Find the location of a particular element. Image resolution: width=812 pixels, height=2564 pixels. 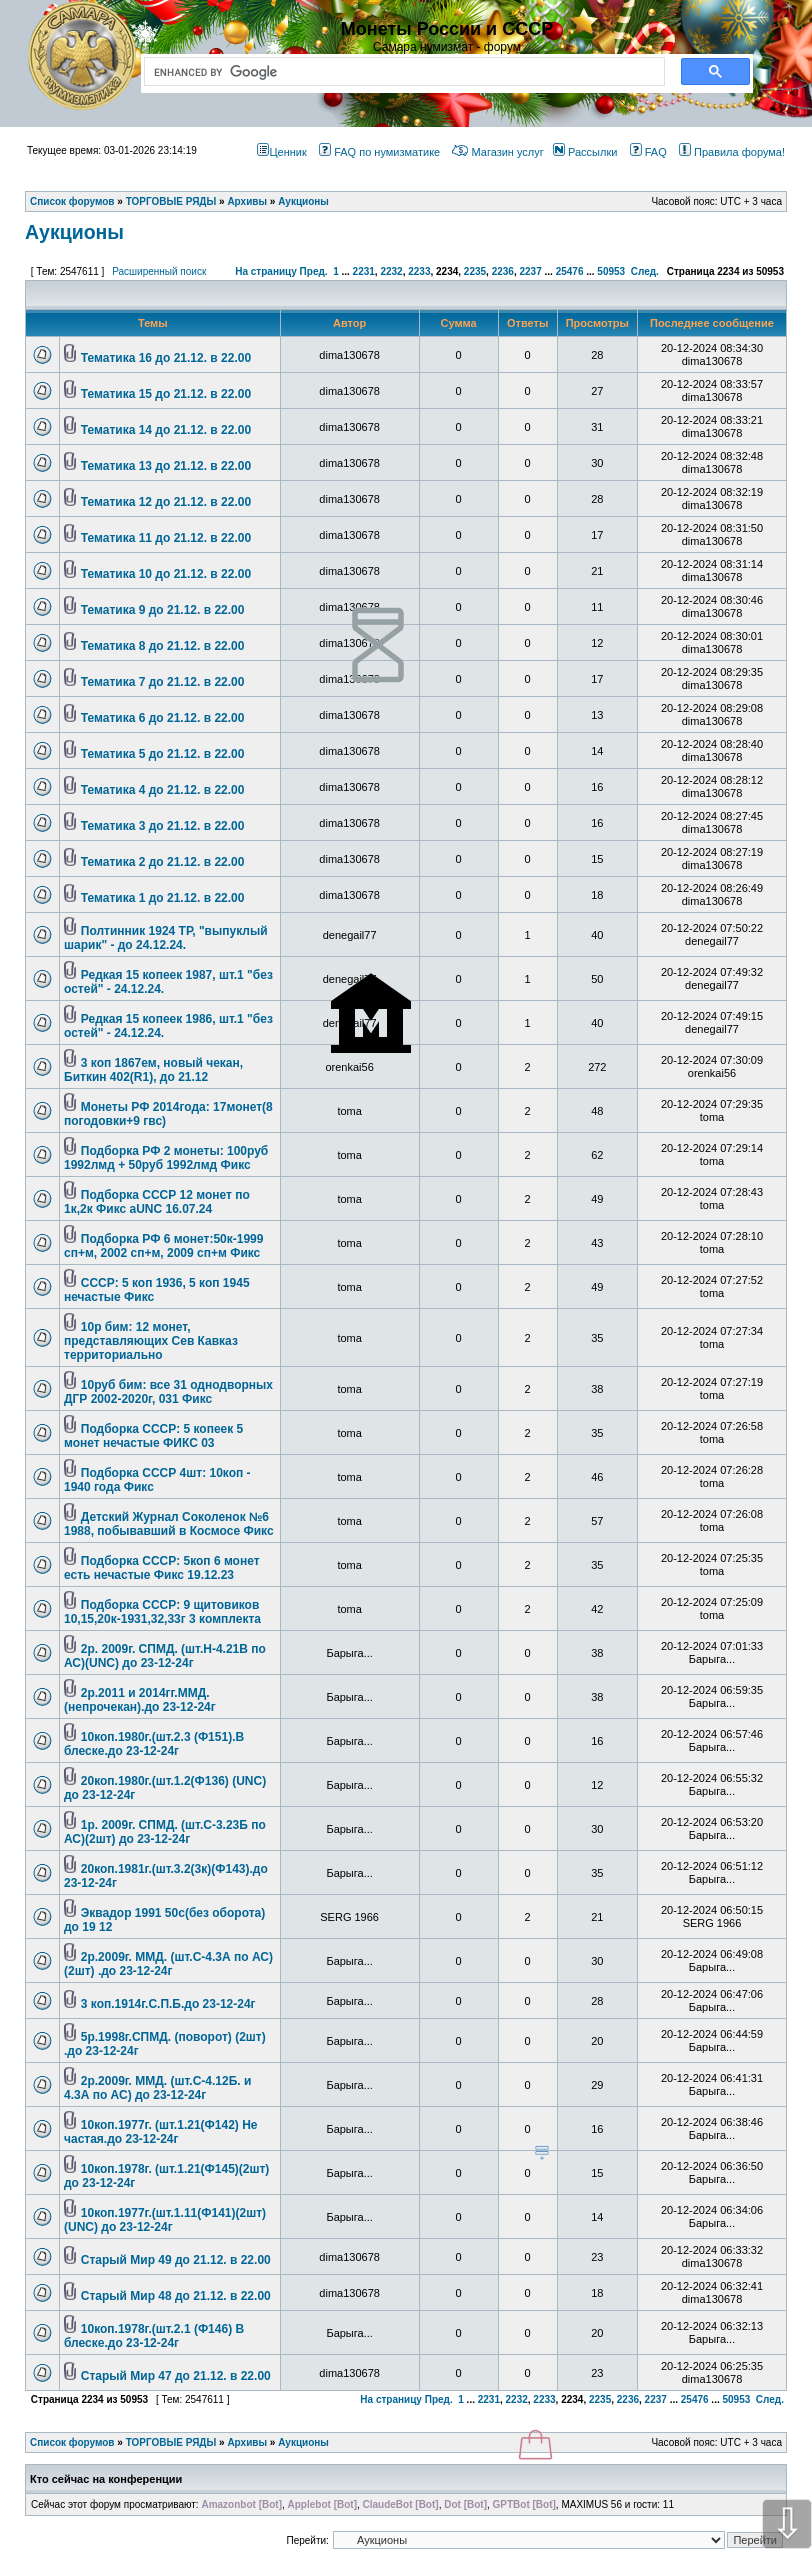

view nearby museums on the map is located at coordinates (371, 1013).